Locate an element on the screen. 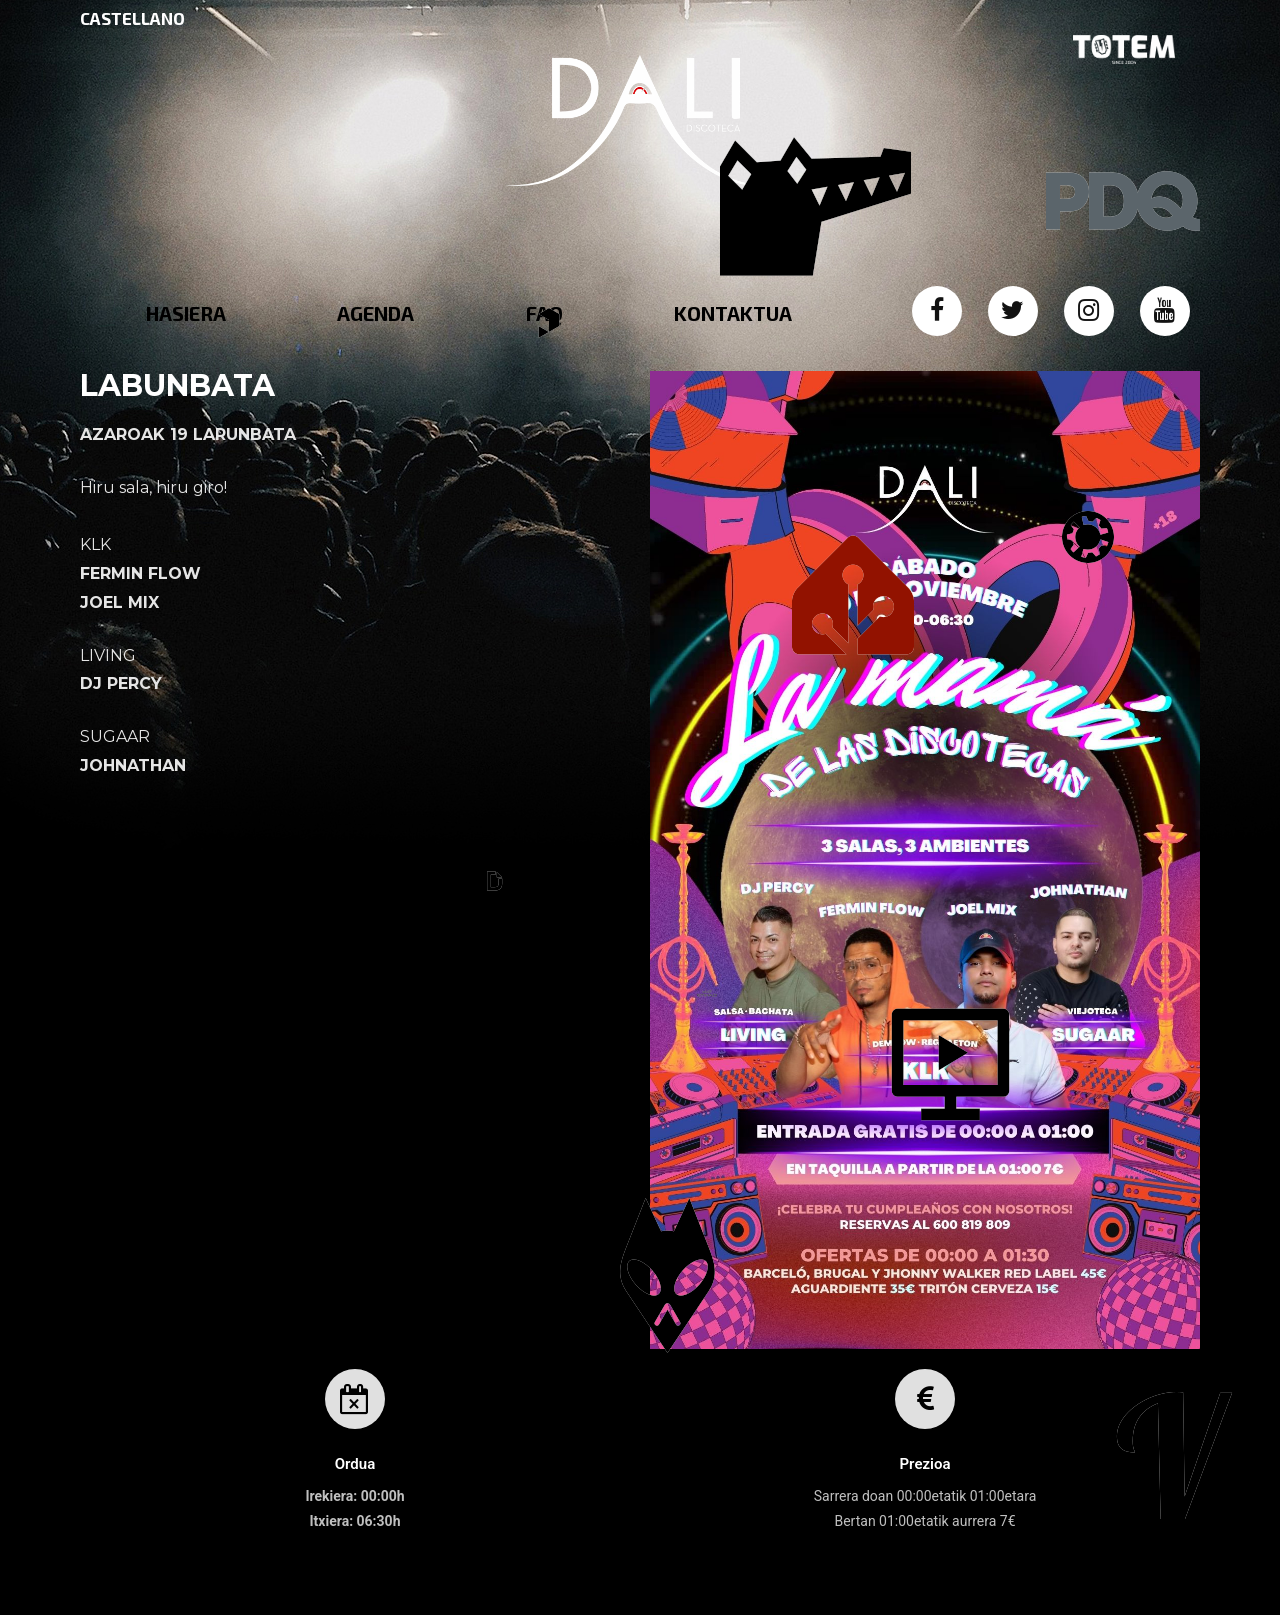  open the Etihad Airways app is located at coordinates (707, 993).